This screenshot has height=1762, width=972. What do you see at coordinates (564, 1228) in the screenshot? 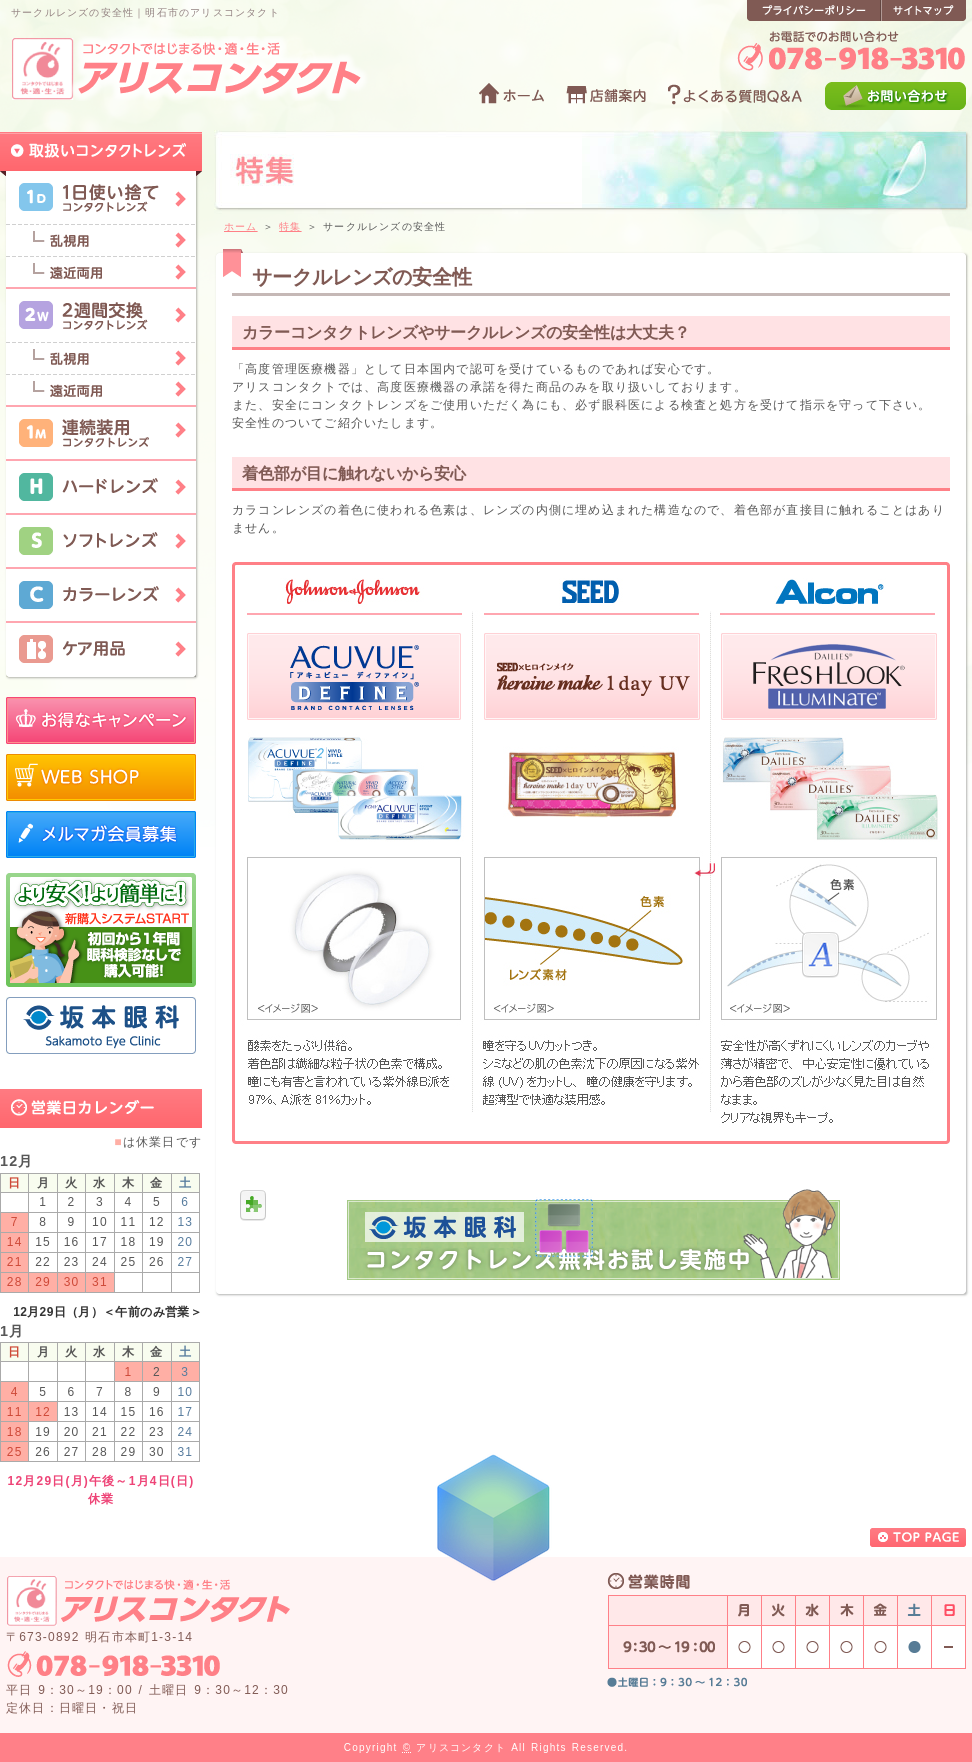
I see `select all items in the current view` at bounding box center [564, 1228].